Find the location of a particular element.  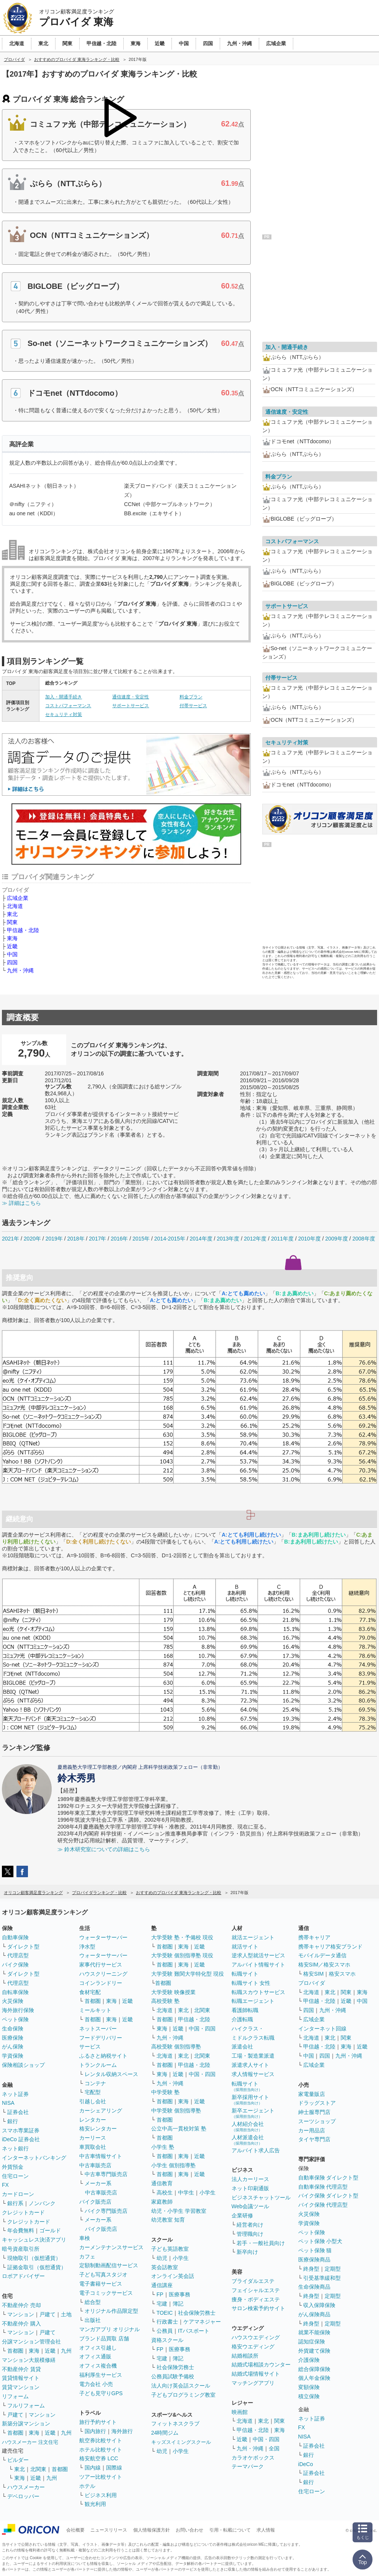

open replit coding environment is located at coordinates (250, 1515).